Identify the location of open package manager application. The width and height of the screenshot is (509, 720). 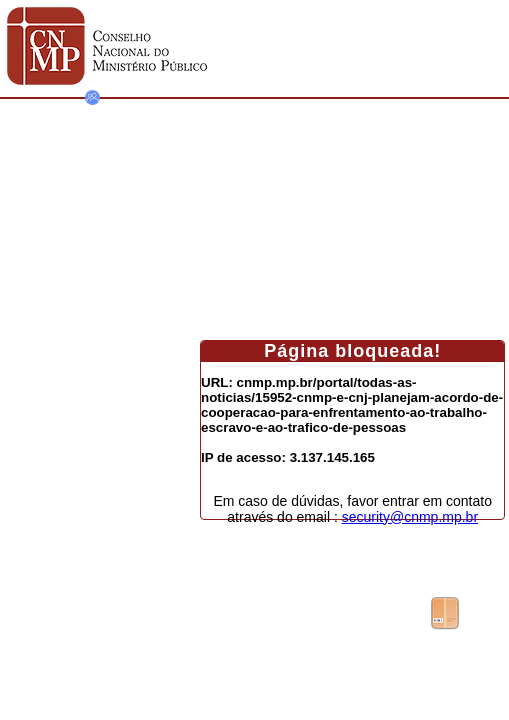
(445, 613).